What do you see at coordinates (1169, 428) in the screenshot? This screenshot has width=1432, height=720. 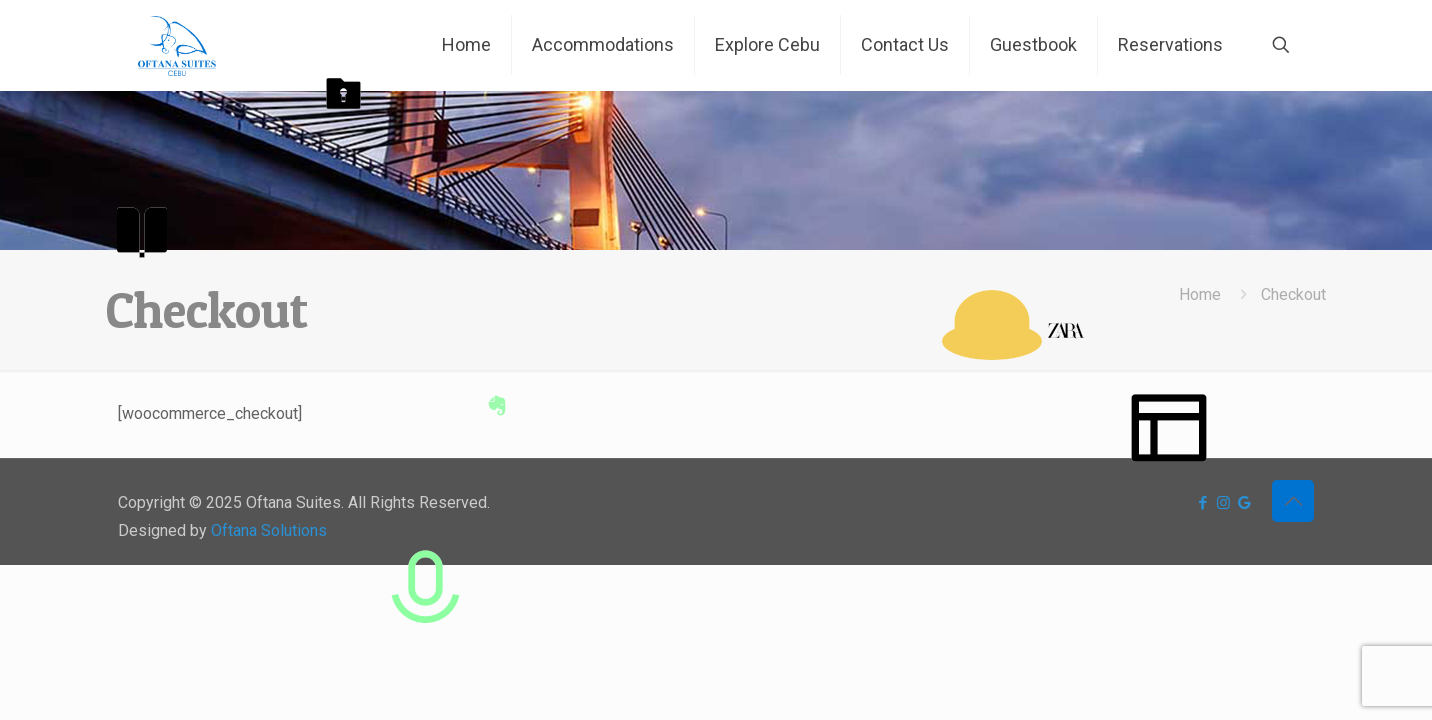 I see `switch to sidebar layout view` at bounding box center [1169, 428].